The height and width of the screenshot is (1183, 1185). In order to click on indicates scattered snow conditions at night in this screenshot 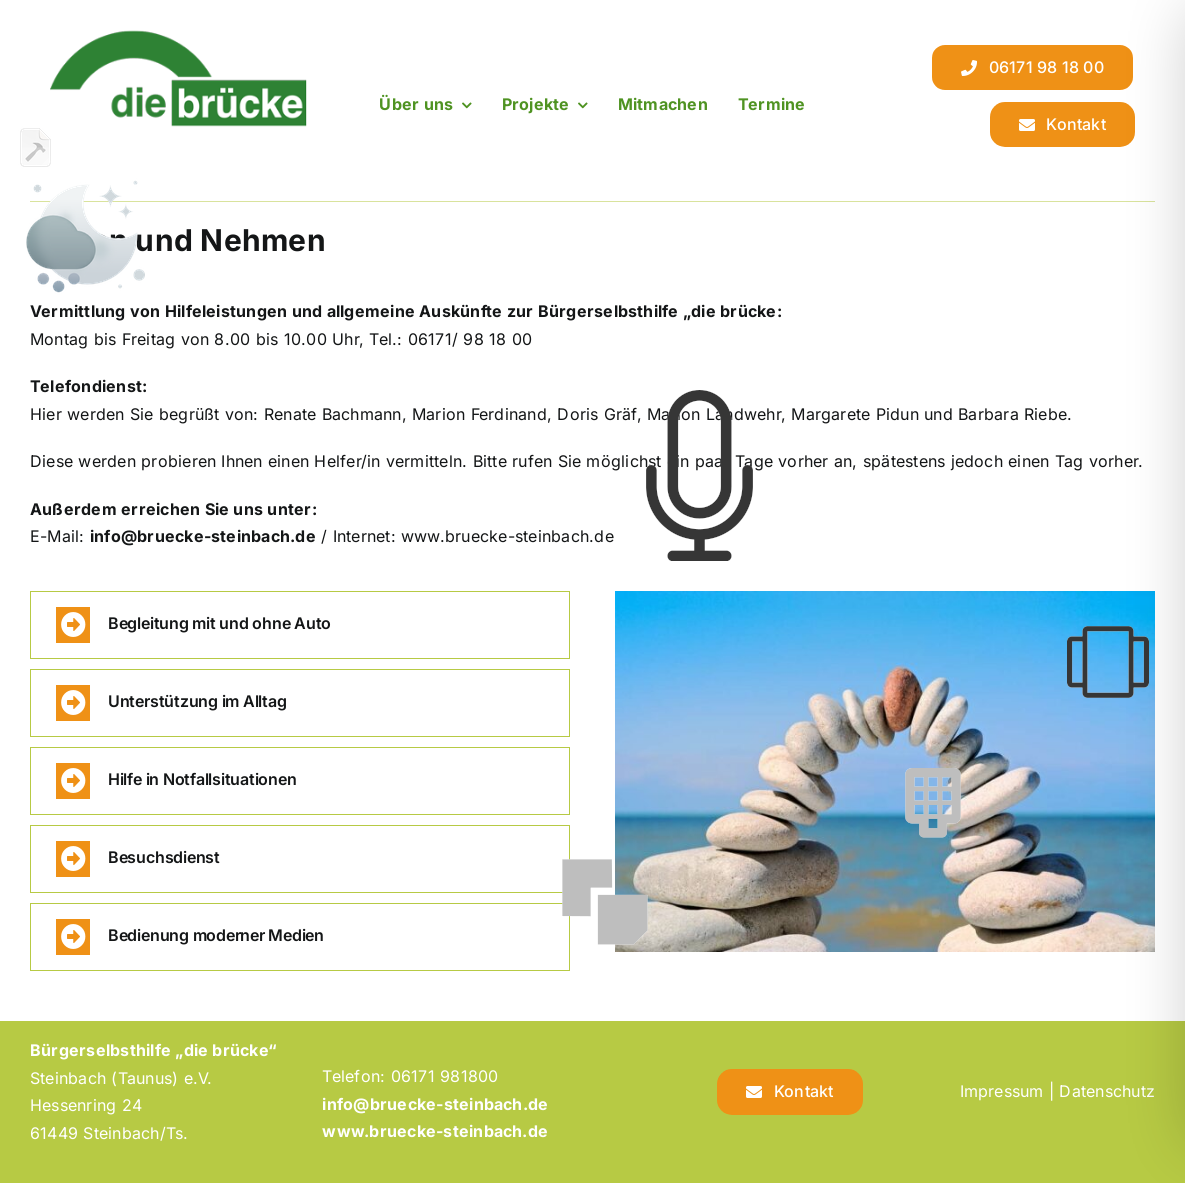, I will do `click(85, 236)`.